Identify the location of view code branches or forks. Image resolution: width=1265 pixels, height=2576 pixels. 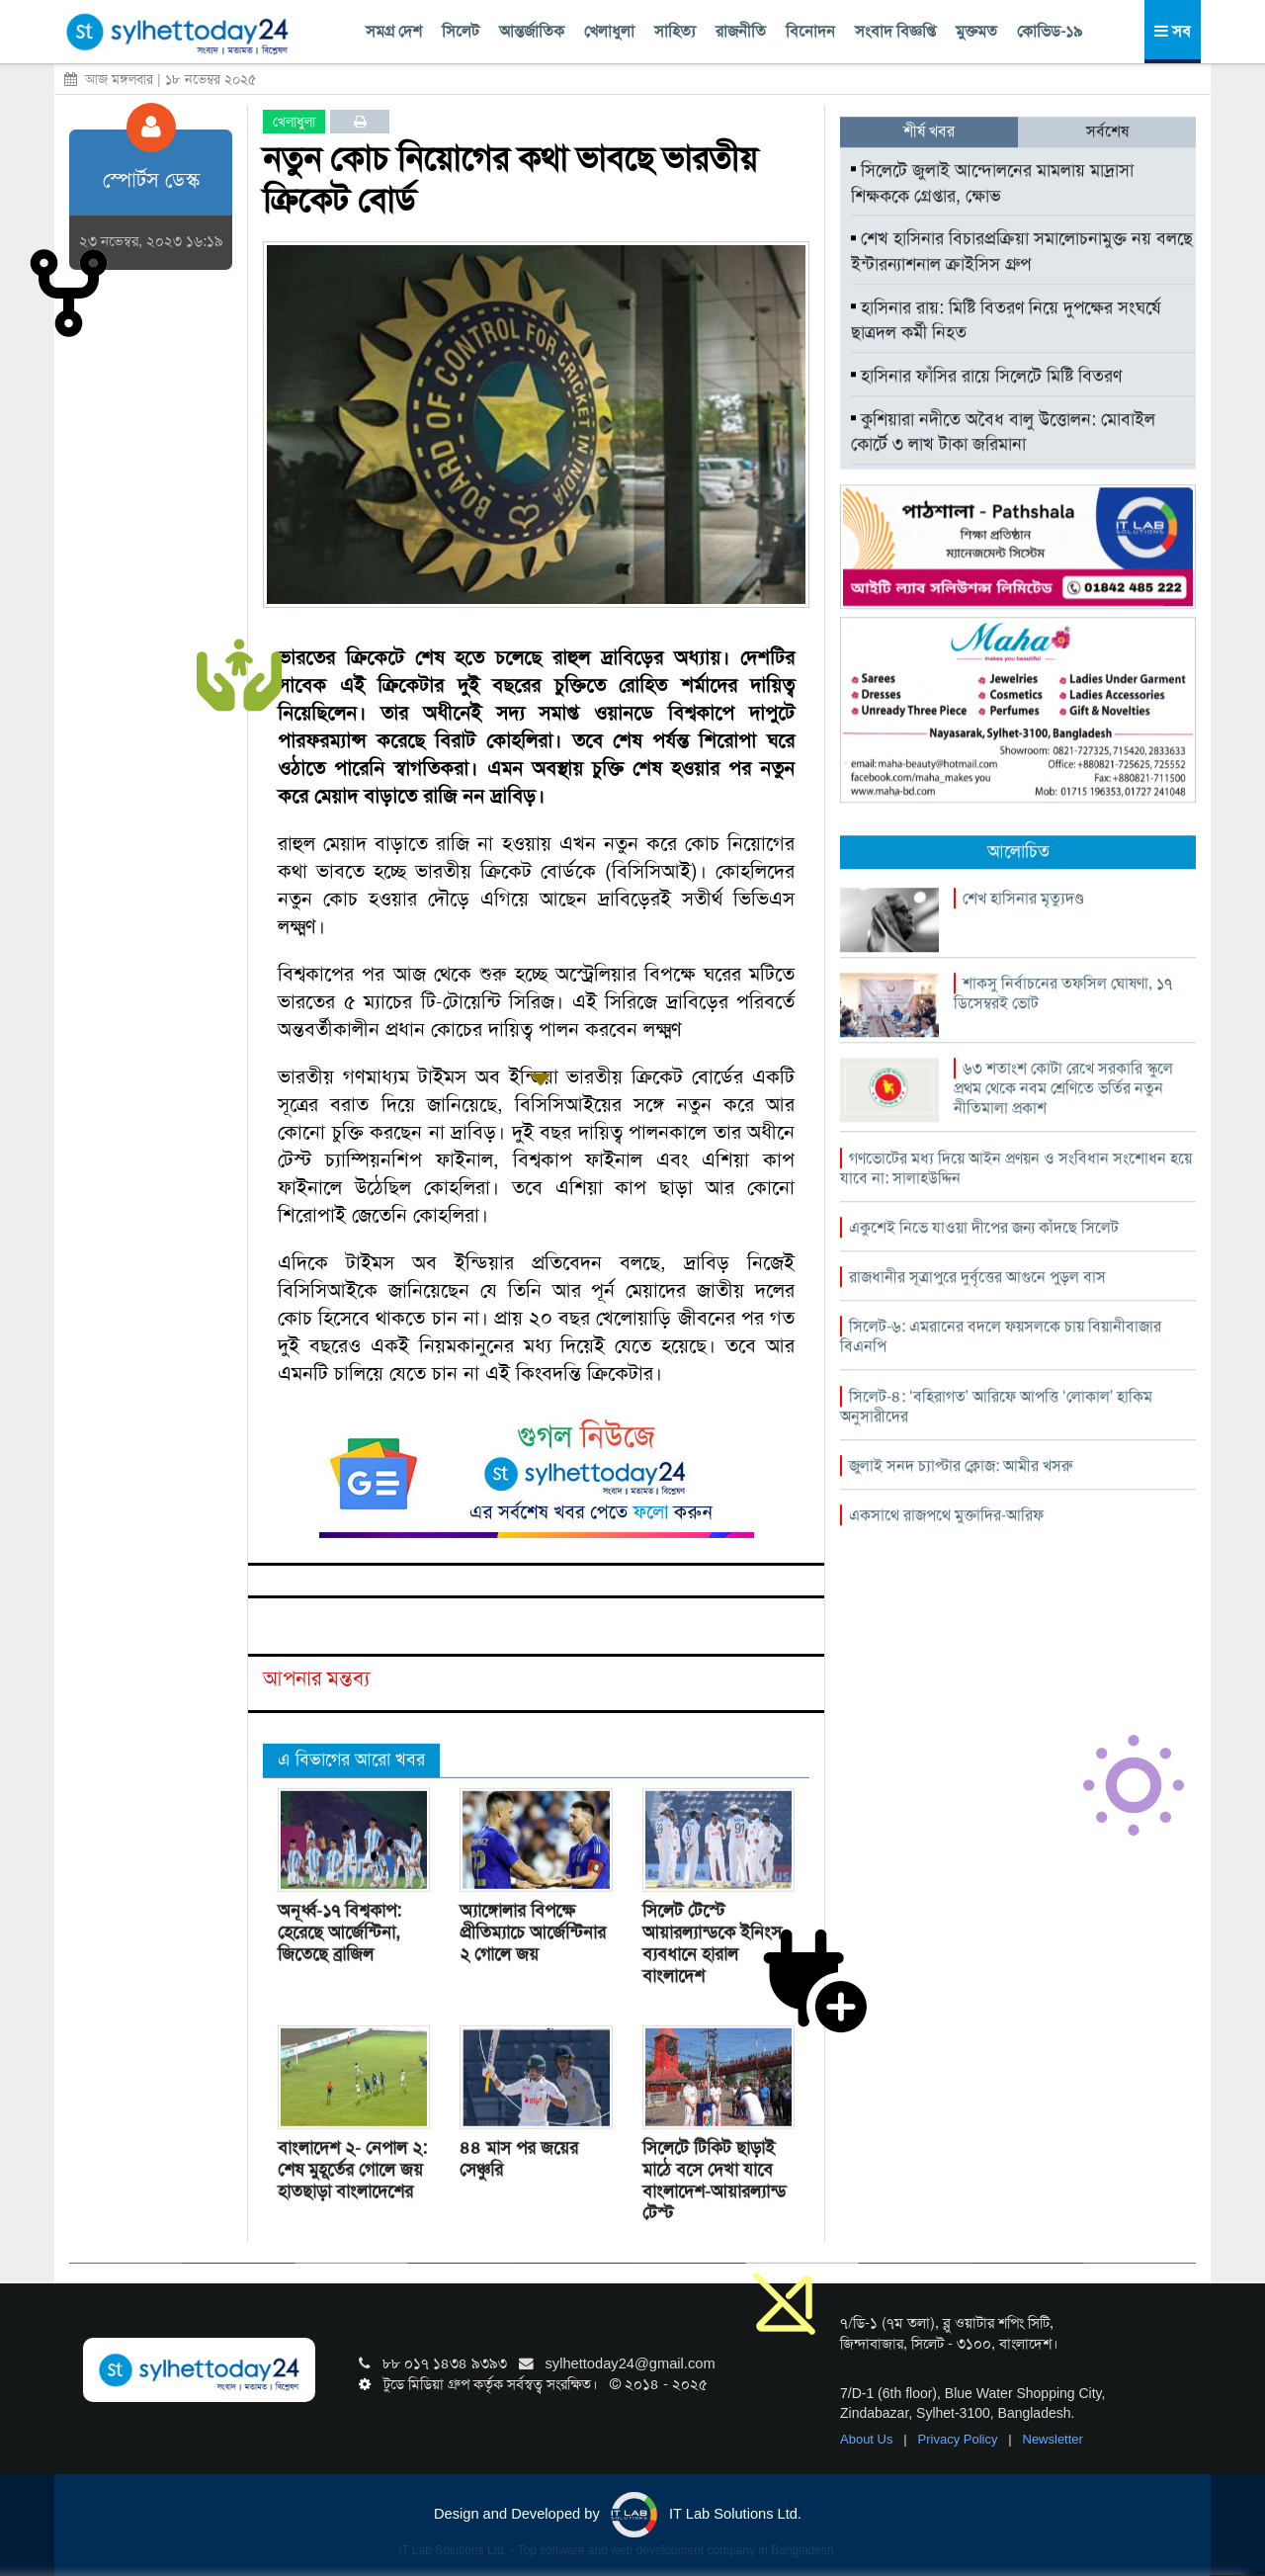
(68, 293).